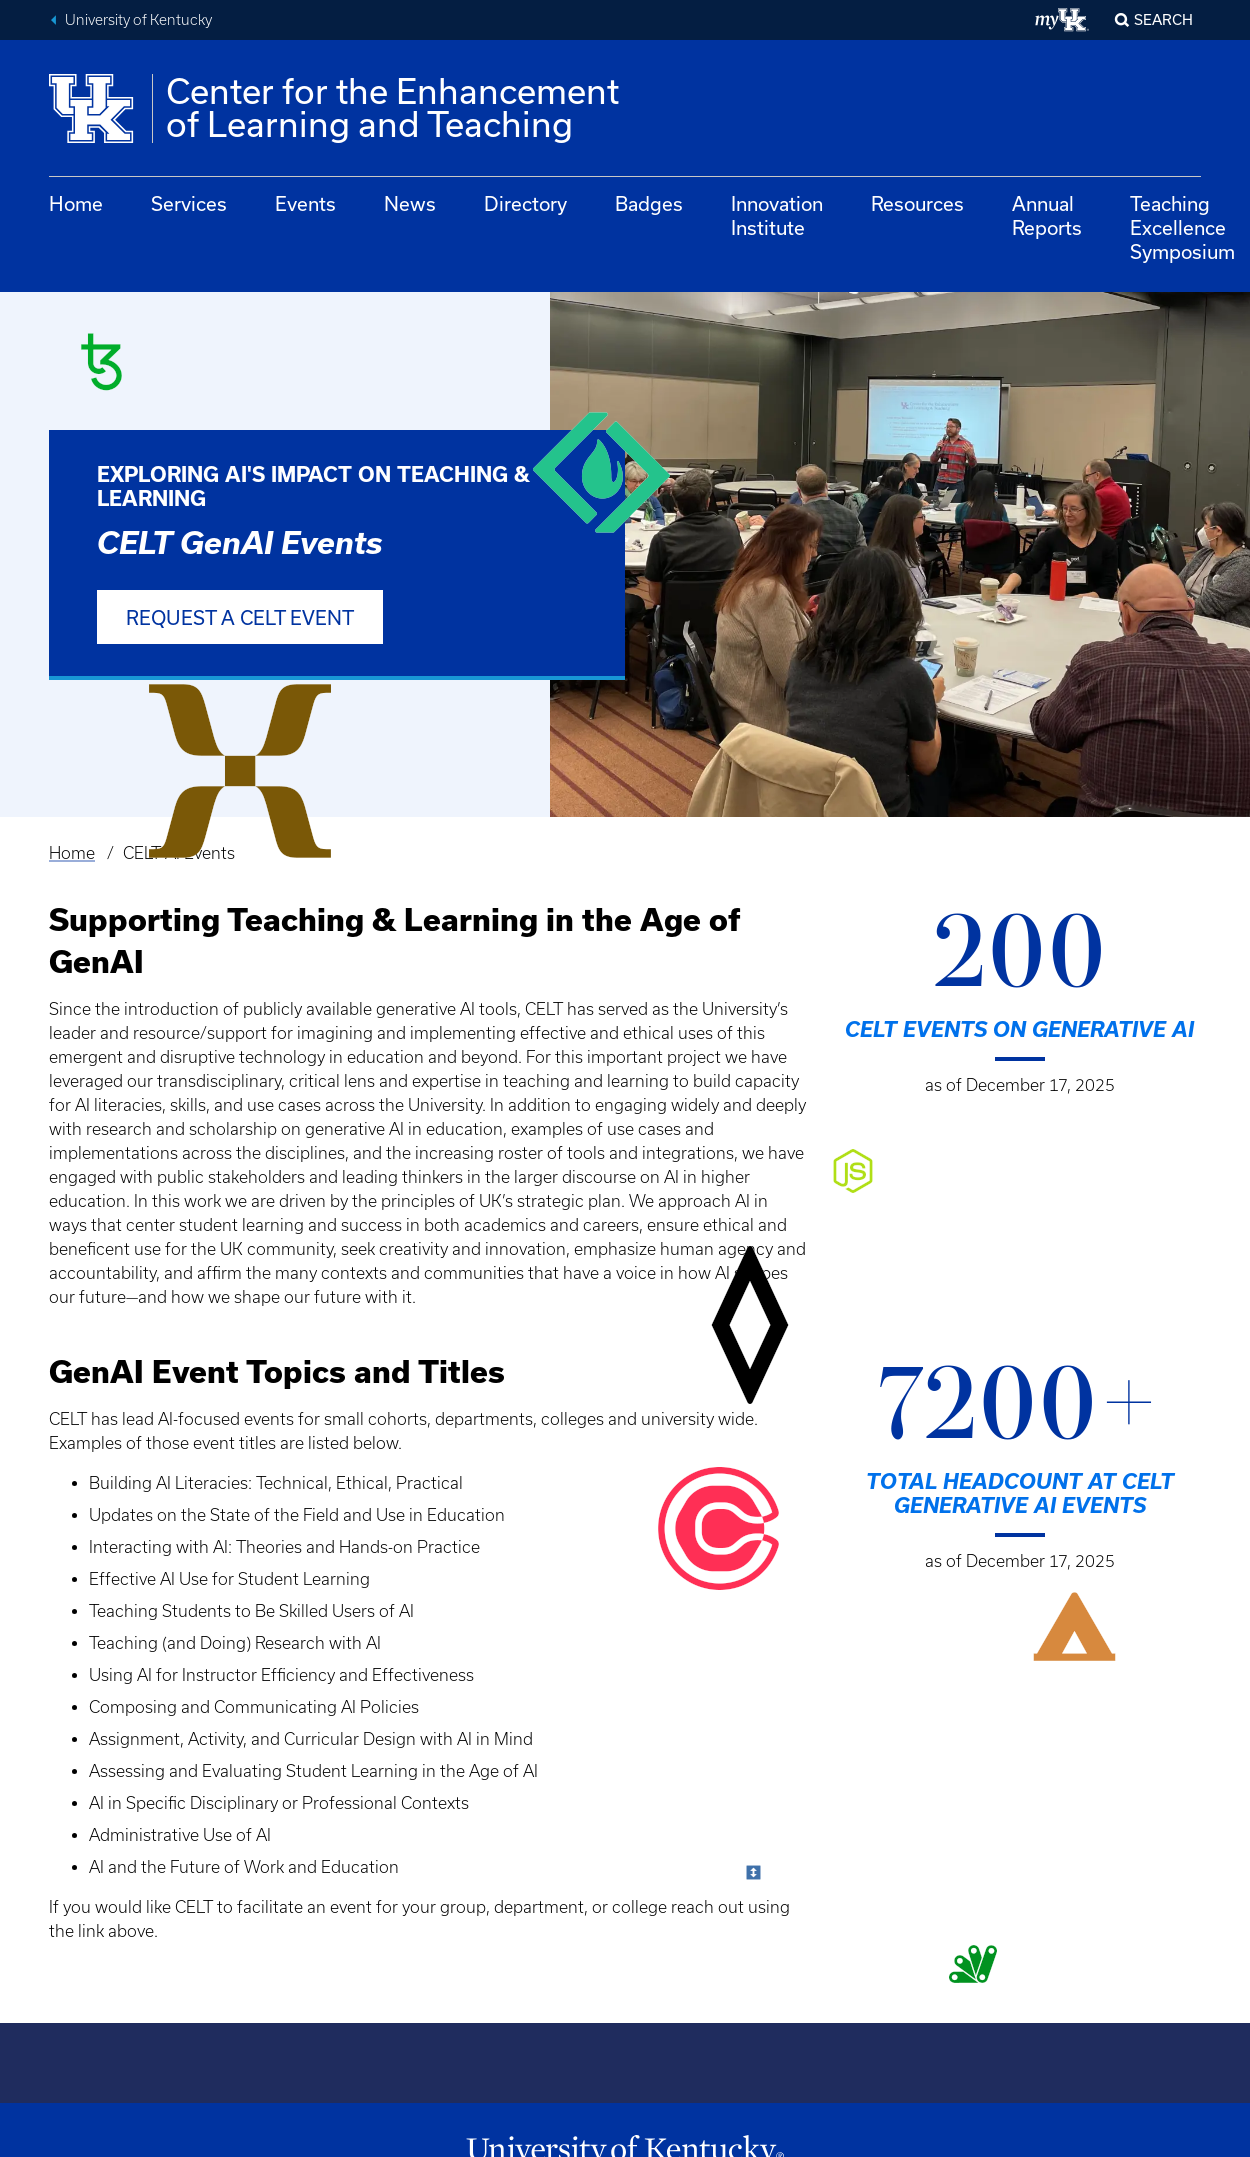  What do you see at coordinates (750, 1325) in the screenshot?
I see `private division game publisher logo` at bounding box center [750, 1325].